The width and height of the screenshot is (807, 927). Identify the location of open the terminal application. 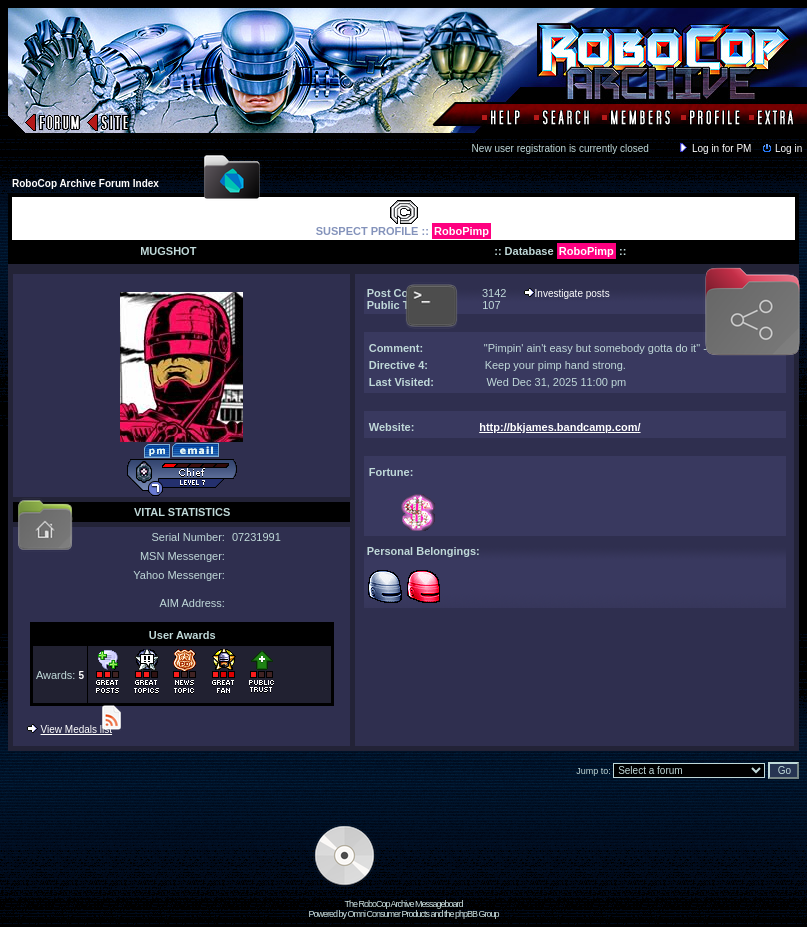
(431, 305).